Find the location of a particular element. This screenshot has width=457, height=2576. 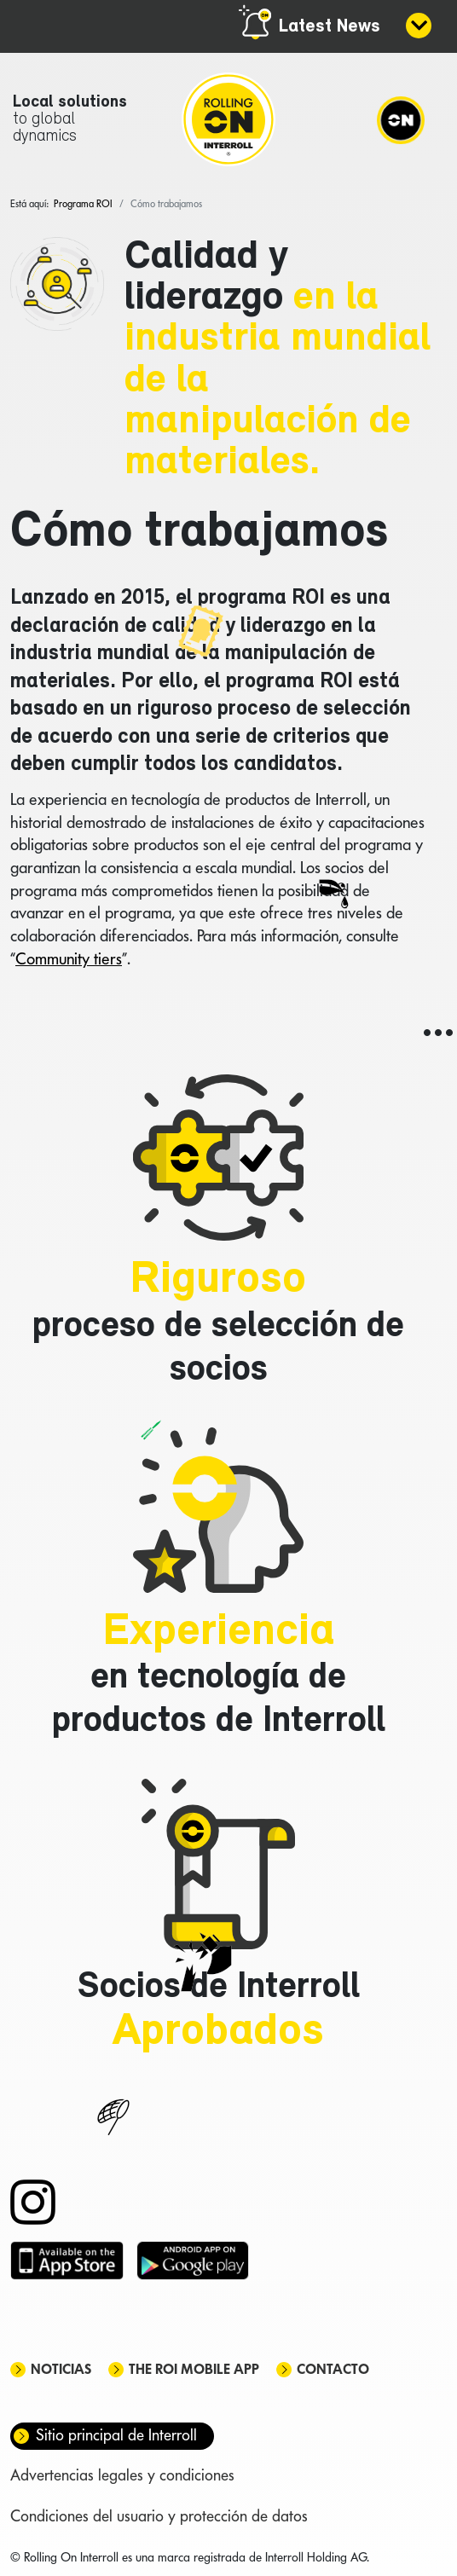

catch bugs or insects in a game is located at coordinates (113, 2117).